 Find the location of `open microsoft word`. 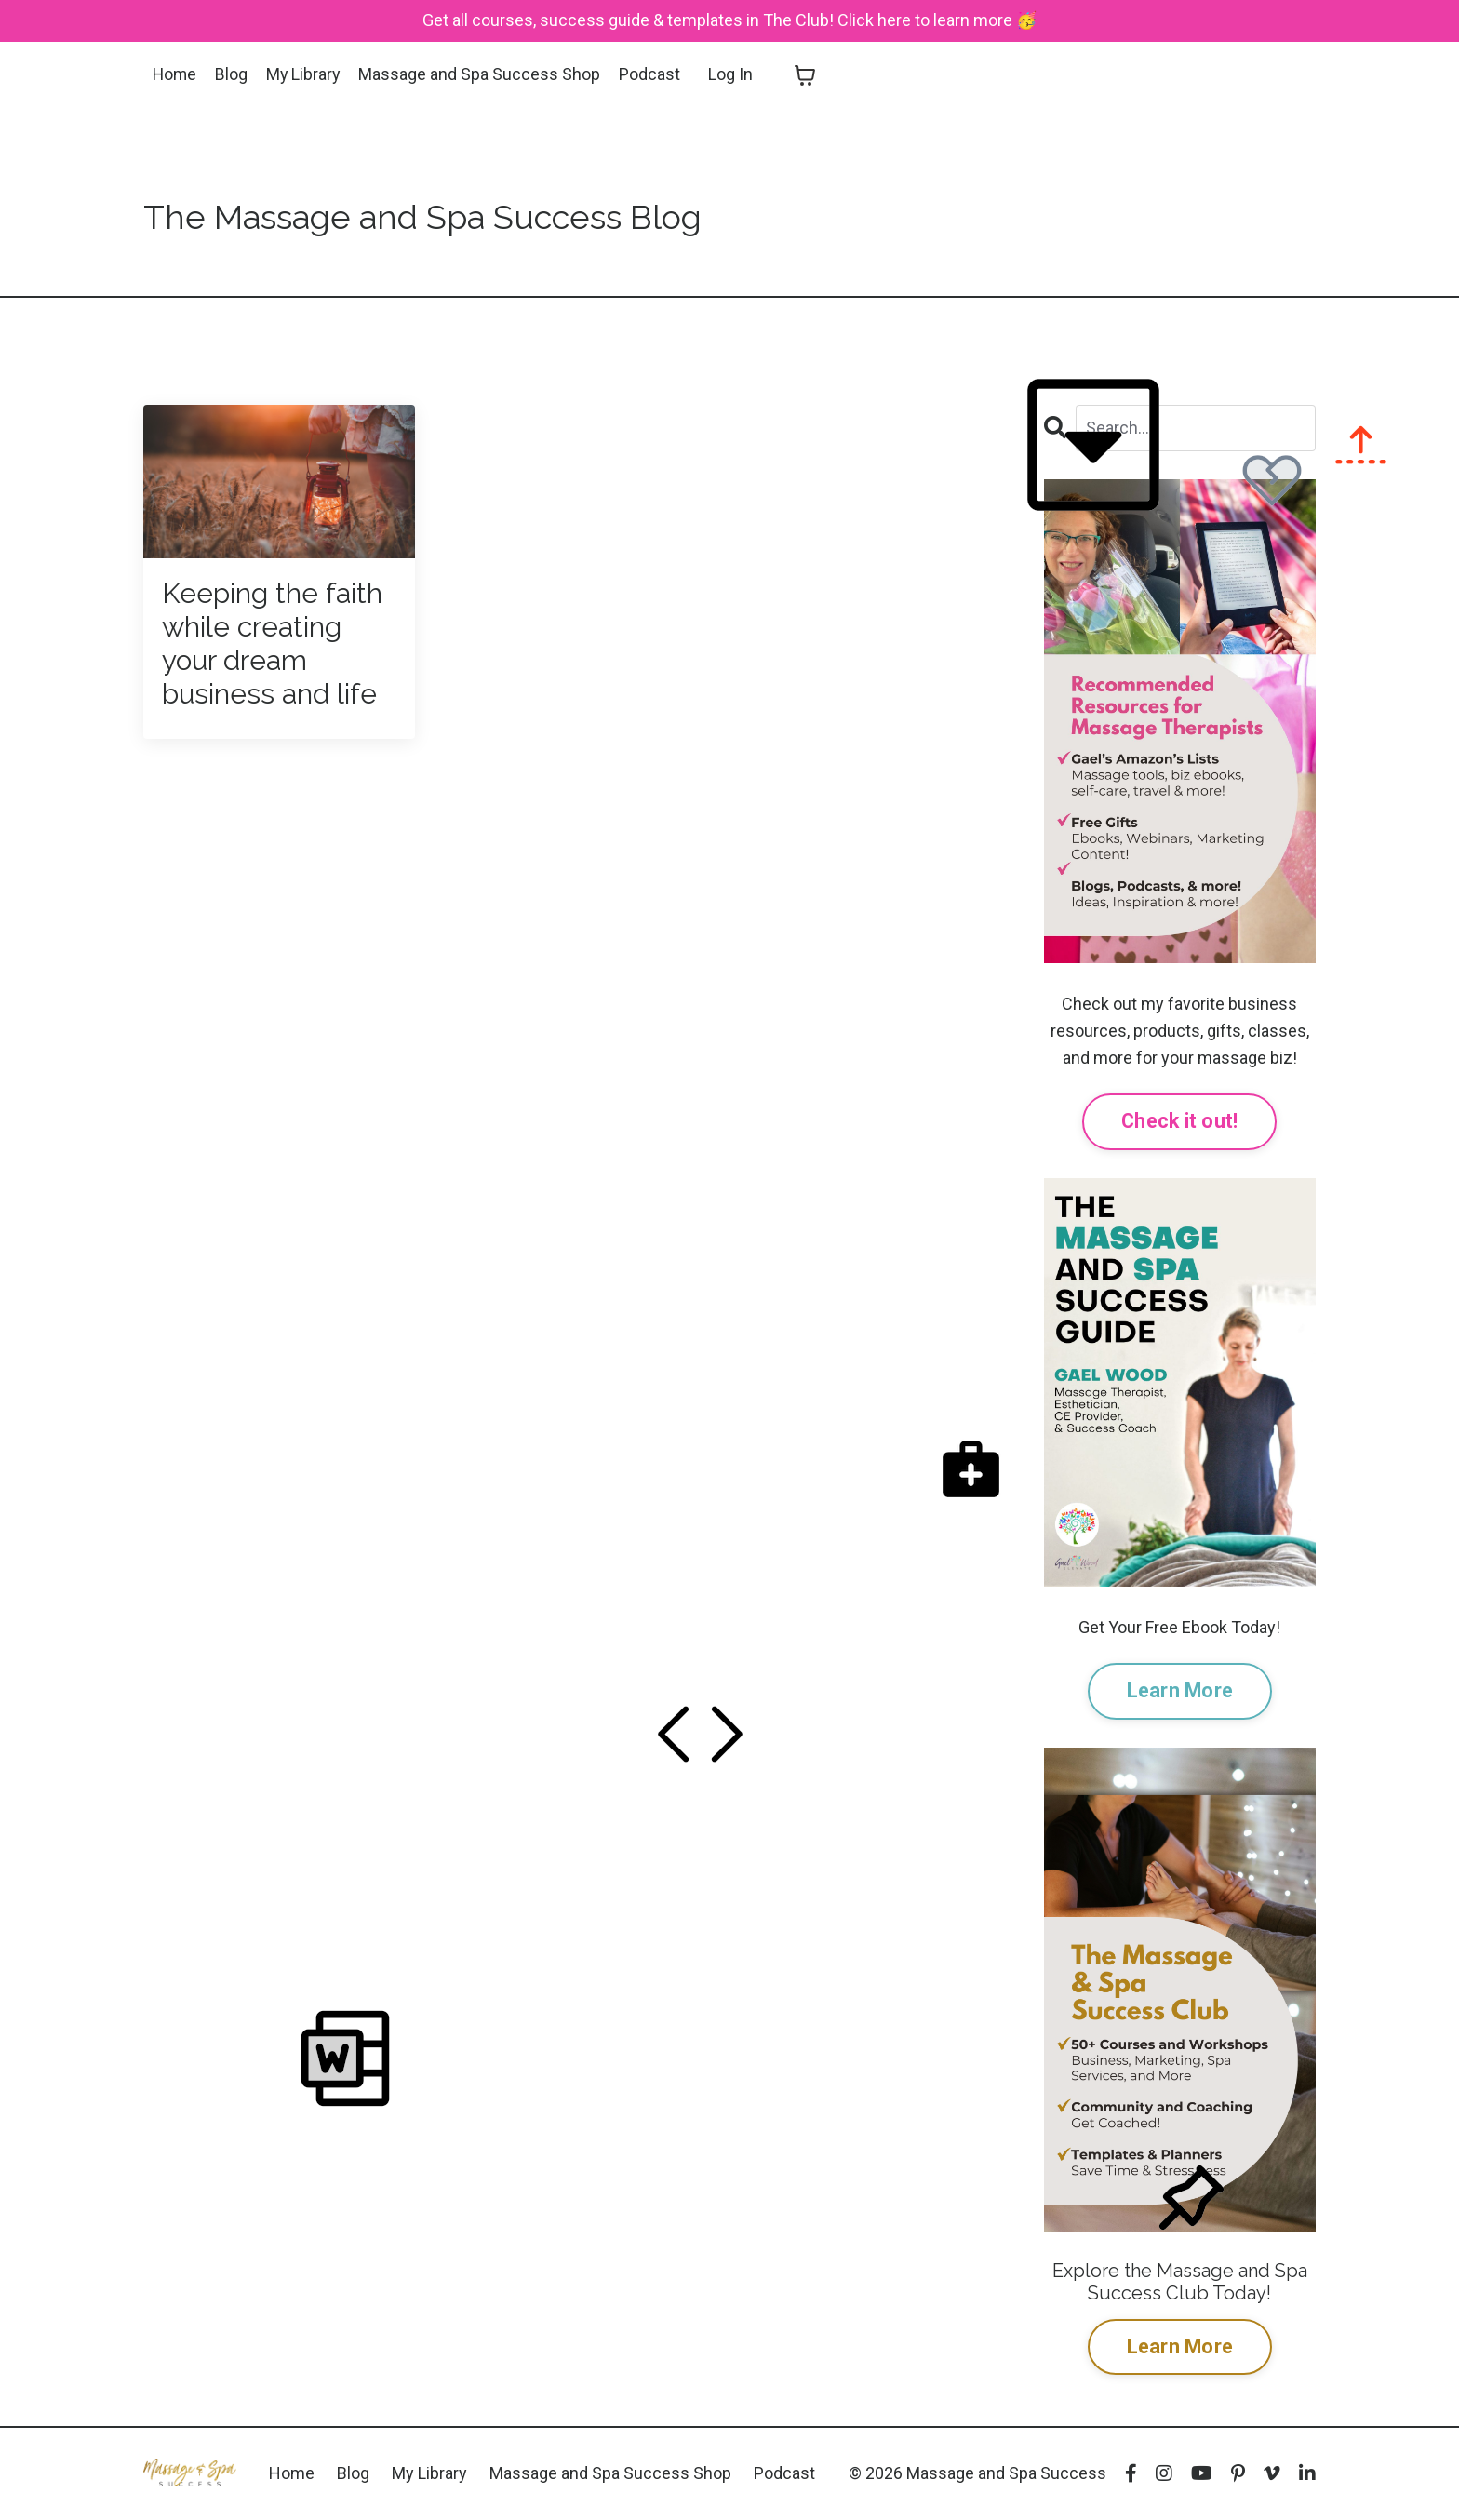

open microsoft word is located at coordinates (349, 2058).